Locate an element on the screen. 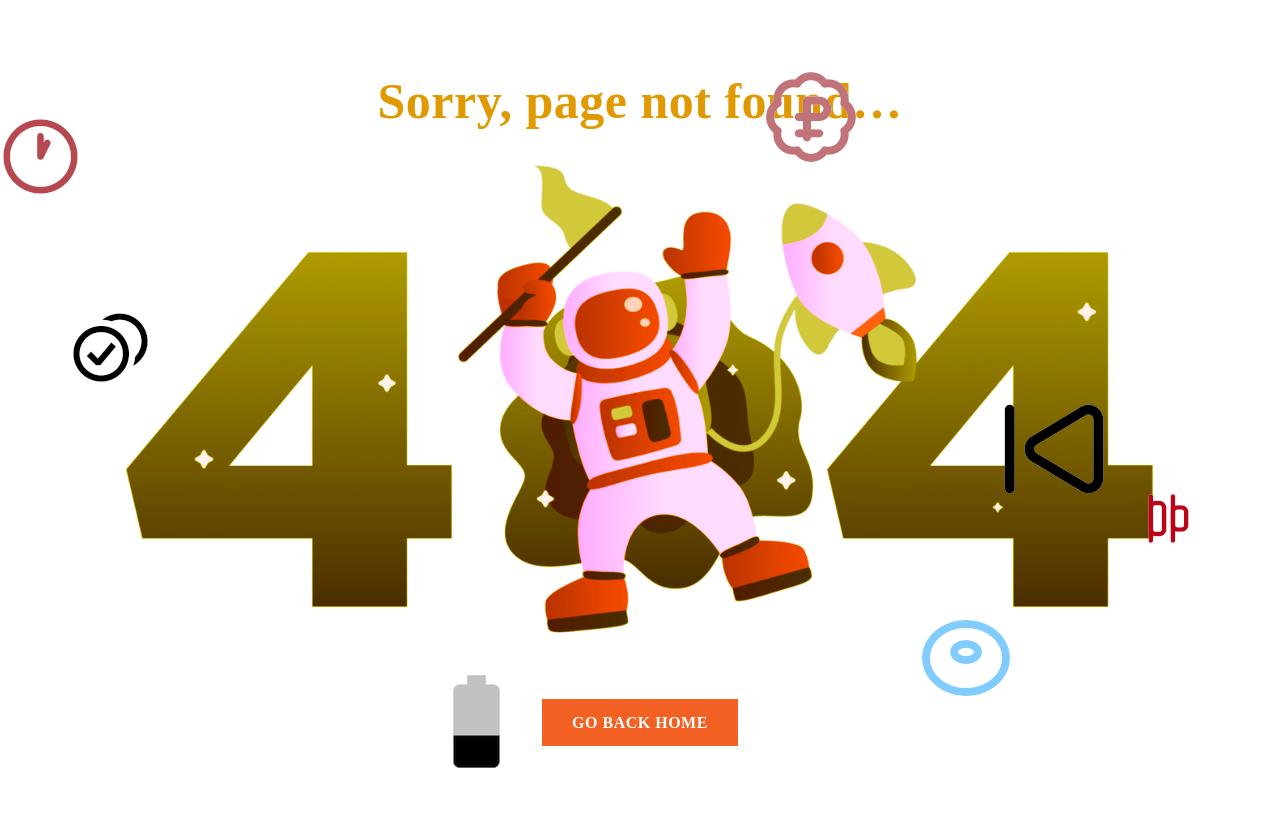 The image size is (1280, 828). indicates the time is 1 o'clock is located at coordinates (40, 156).